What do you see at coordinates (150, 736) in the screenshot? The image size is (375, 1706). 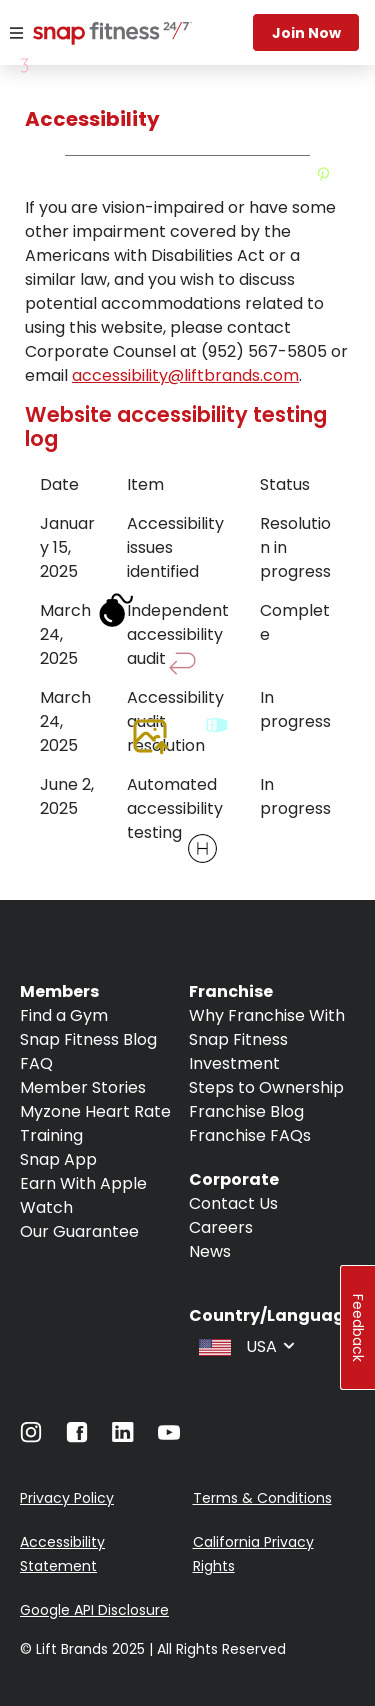 I see `upload a photo` at bounding box center [150, 736].